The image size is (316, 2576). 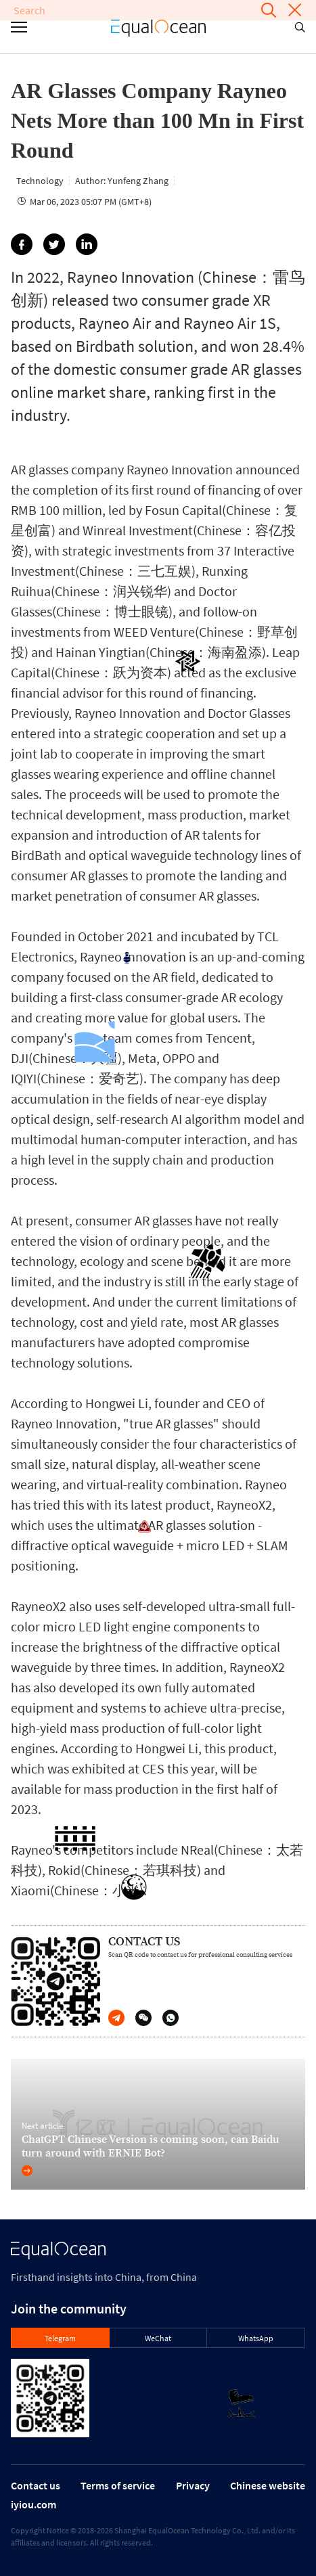 I want to click on decorative geometric star emblem or badge, so click(x=187, y=661).